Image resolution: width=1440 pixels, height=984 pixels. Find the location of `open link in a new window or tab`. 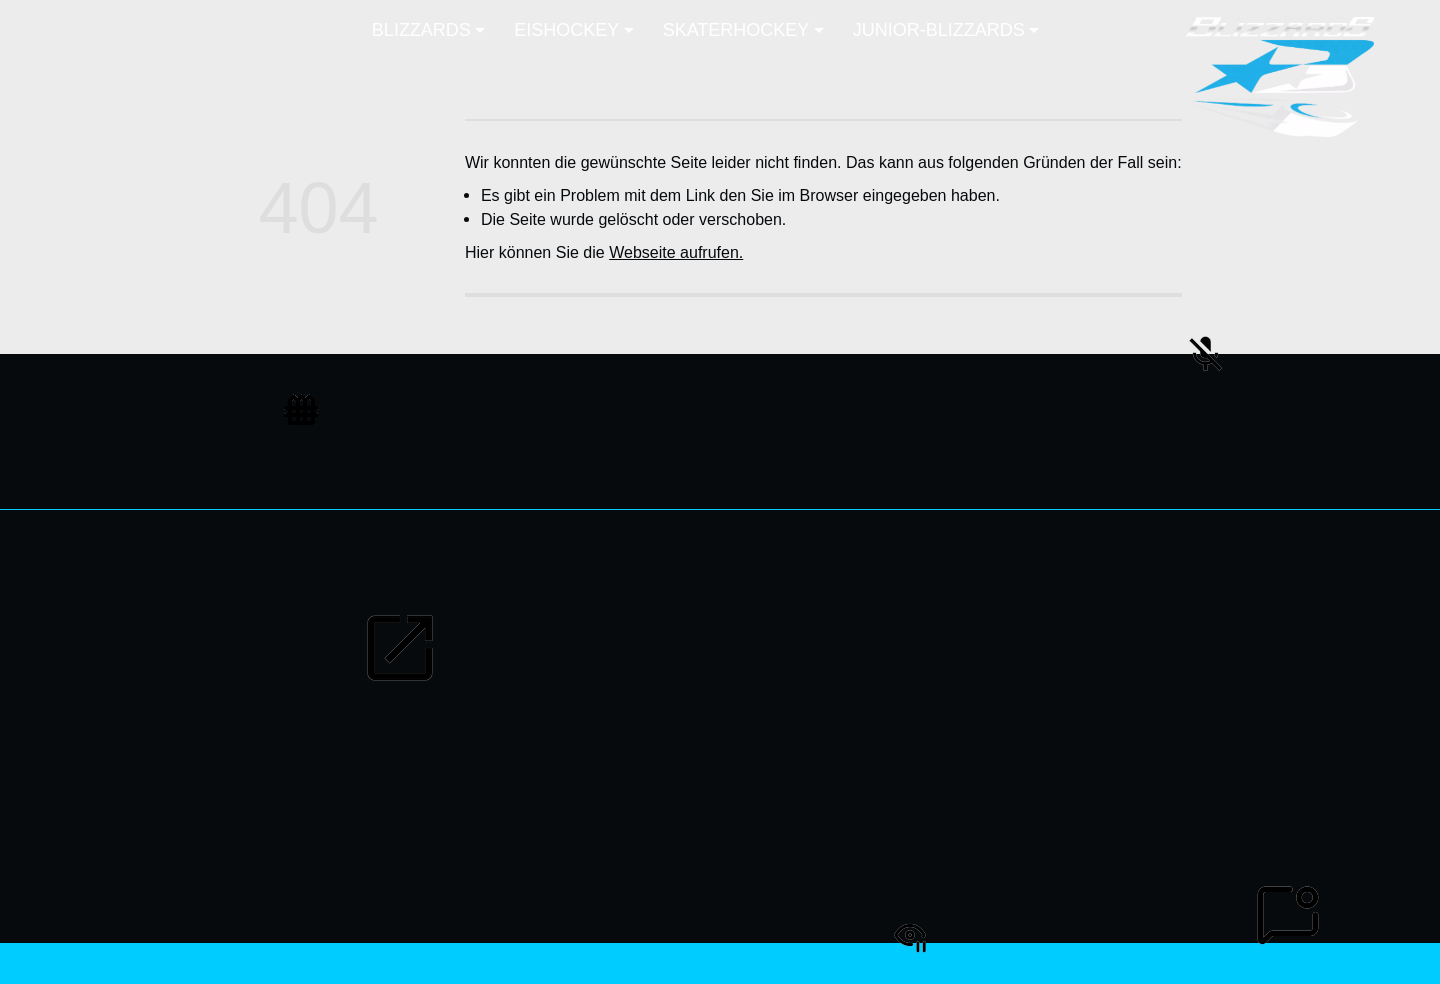

open link in a new window or tab is located at coordinates (400, 648).